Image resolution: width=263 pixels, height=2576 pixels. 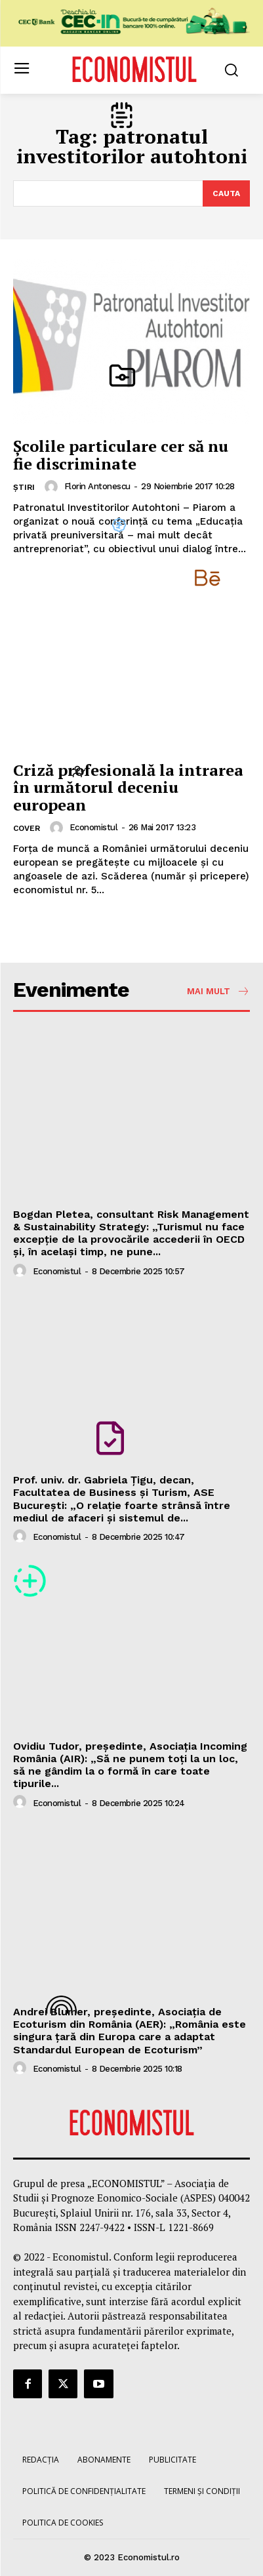 I want to click on verify or approve a user account, so click(x=79, y=771).